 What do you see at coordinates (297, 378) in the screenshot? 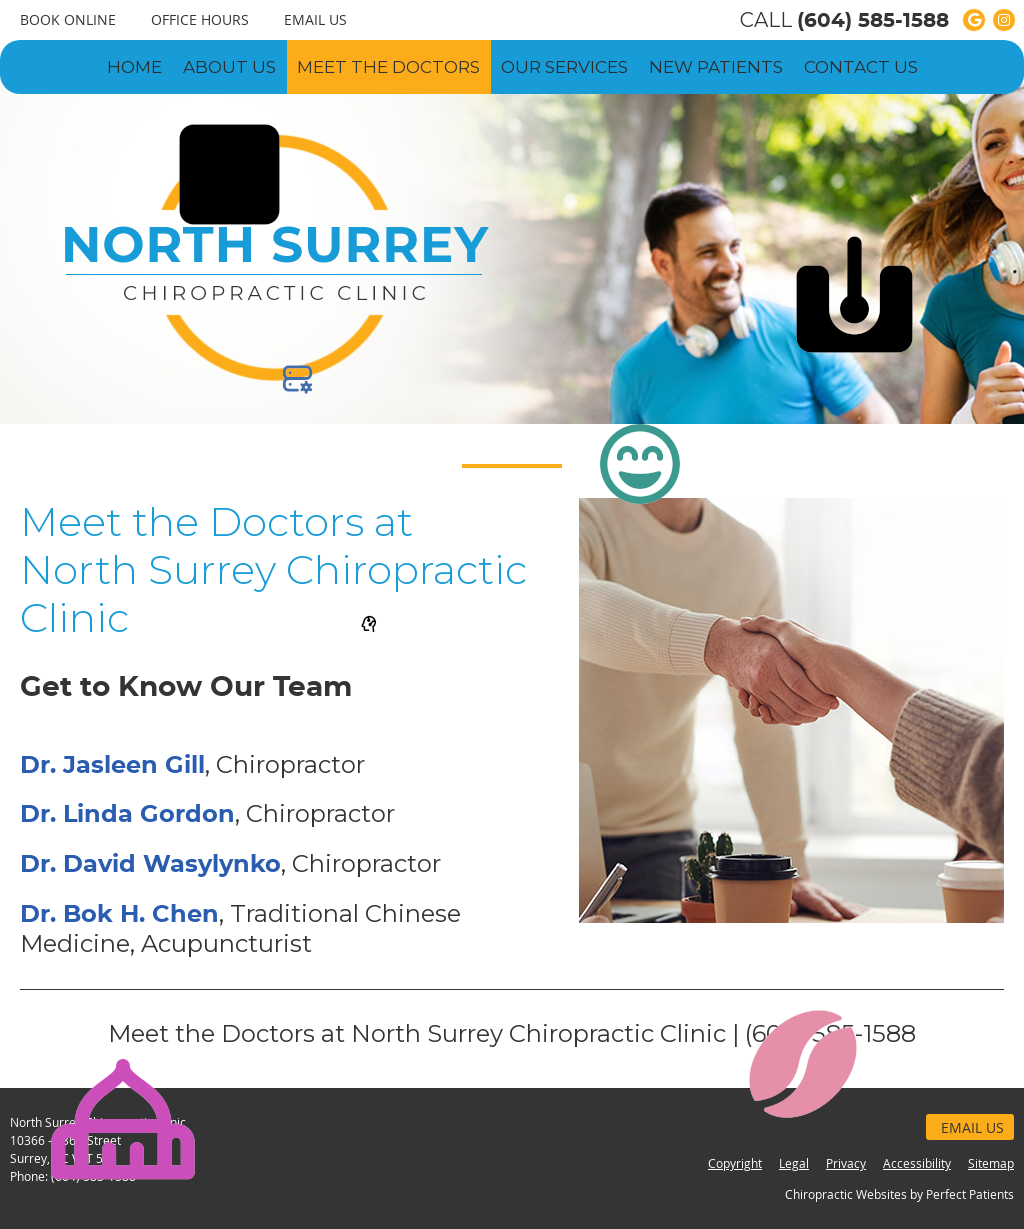
I see `access server configuration settings` at bounding box center [297, 378].